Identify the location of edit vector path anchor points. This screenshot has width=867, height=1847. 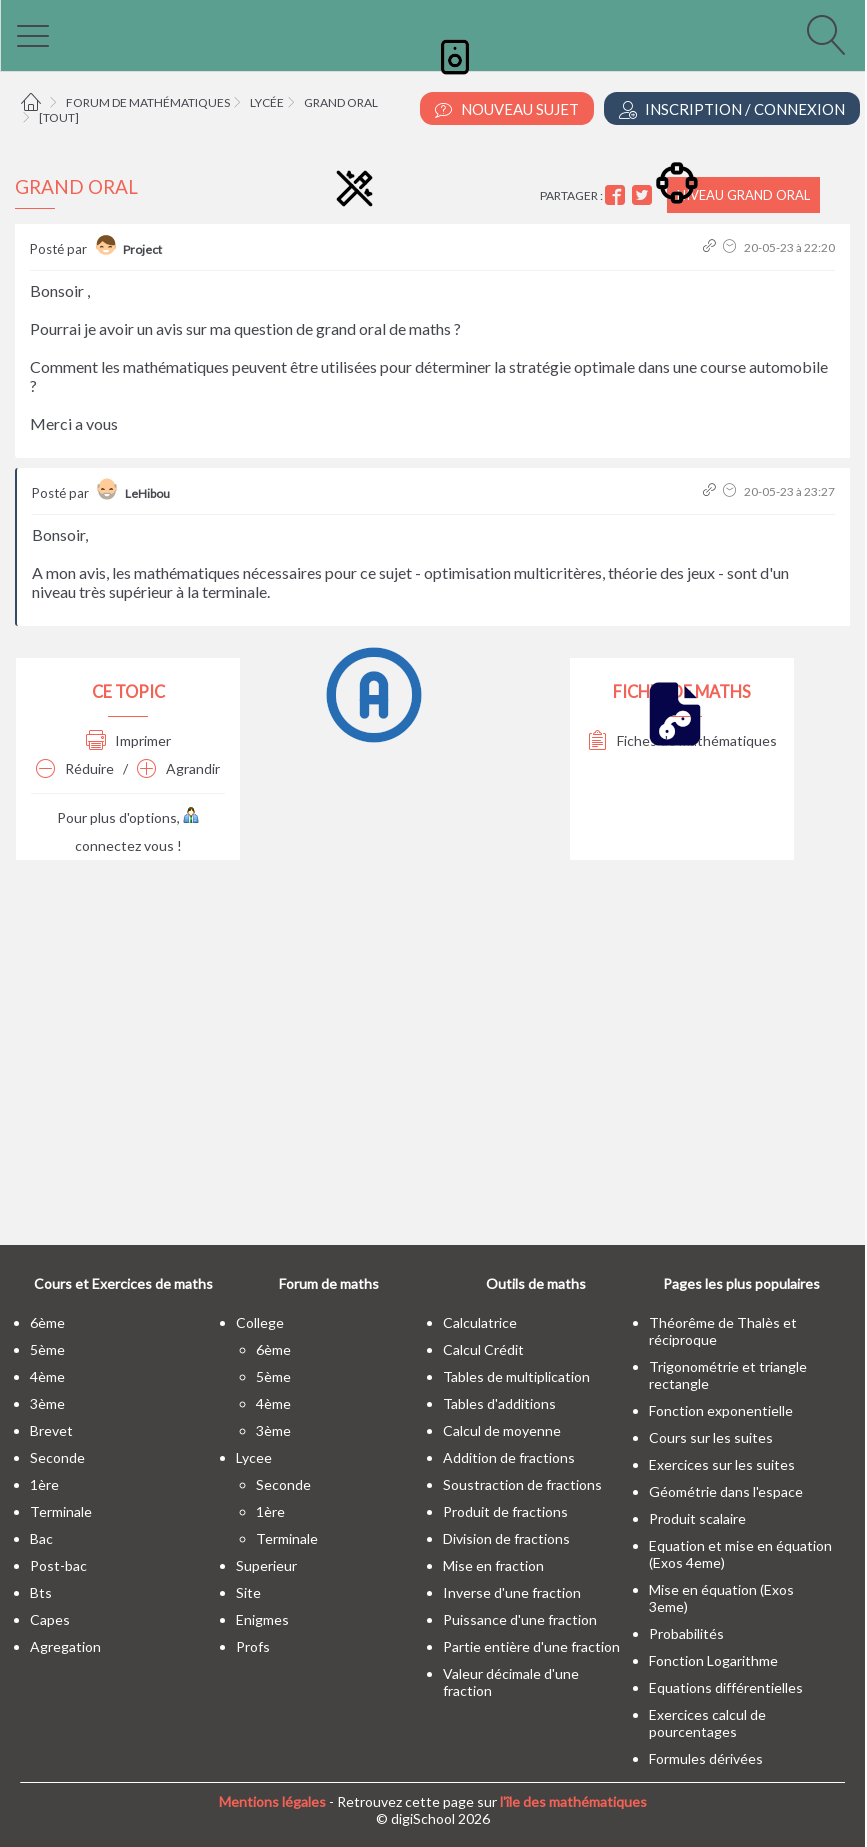
(677, 183).